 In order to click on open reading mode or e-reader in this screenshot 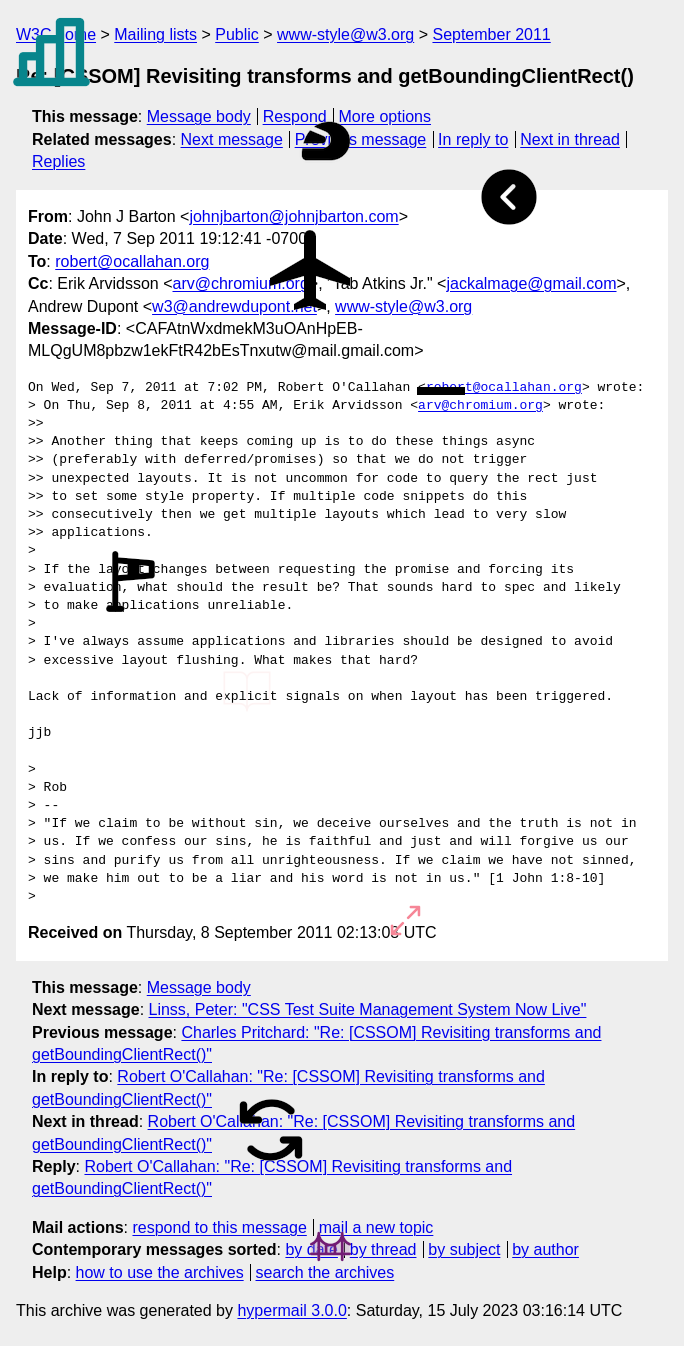, I will do `click(247, 688)`.